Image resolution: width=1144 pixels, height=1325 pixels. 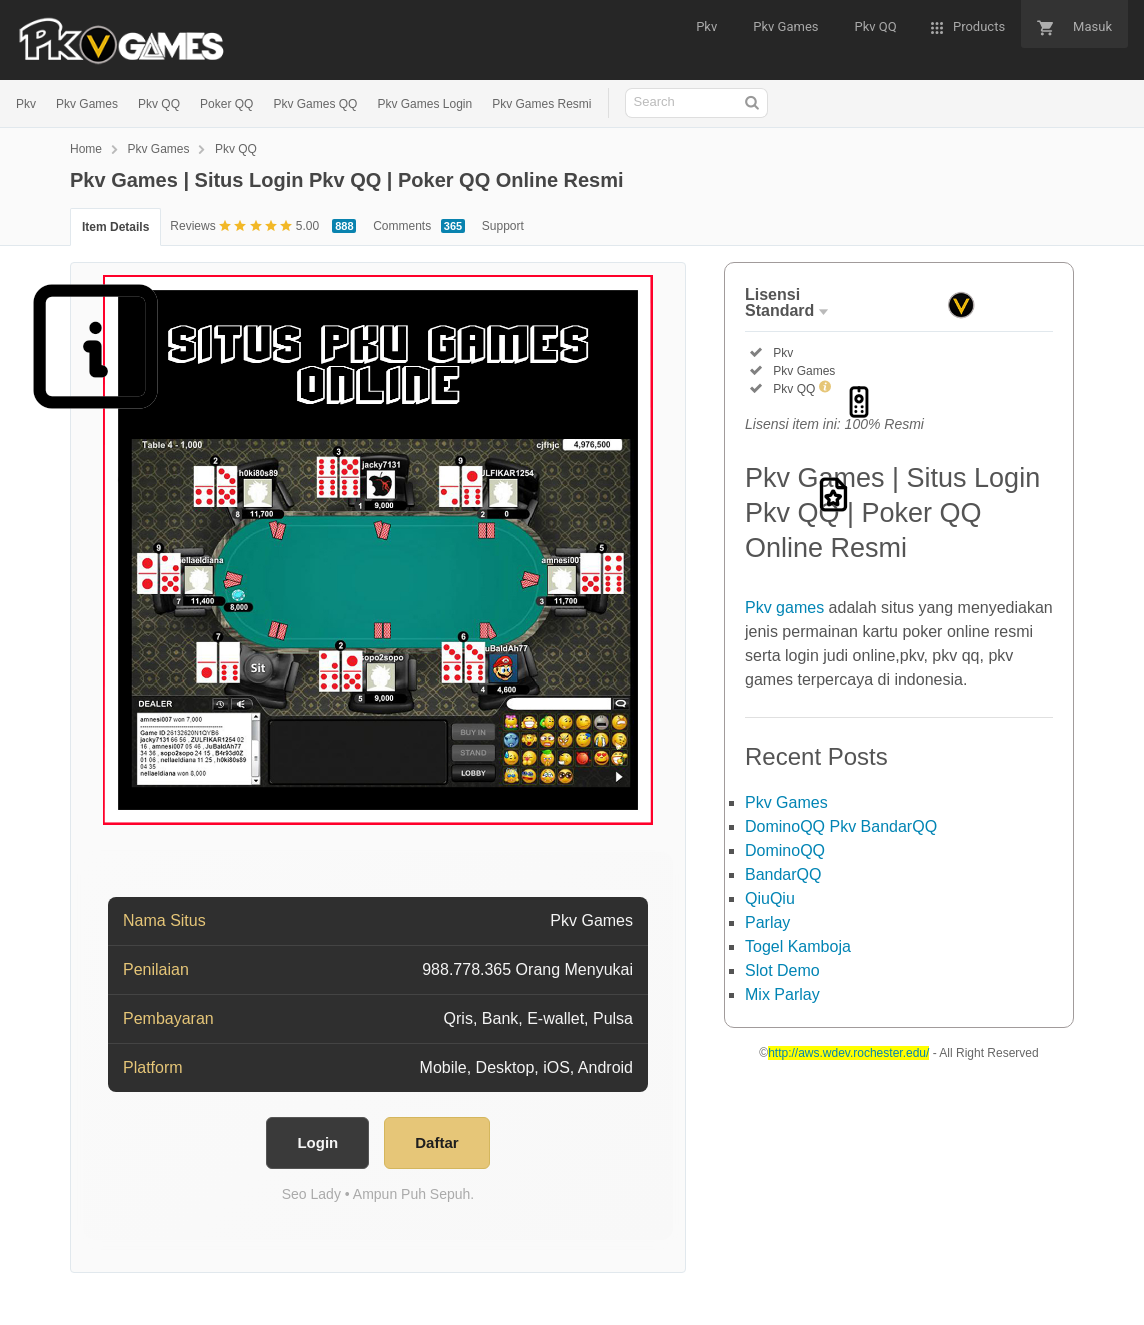 I want to click on mark a file as favorite, so click(x=833, y=494).